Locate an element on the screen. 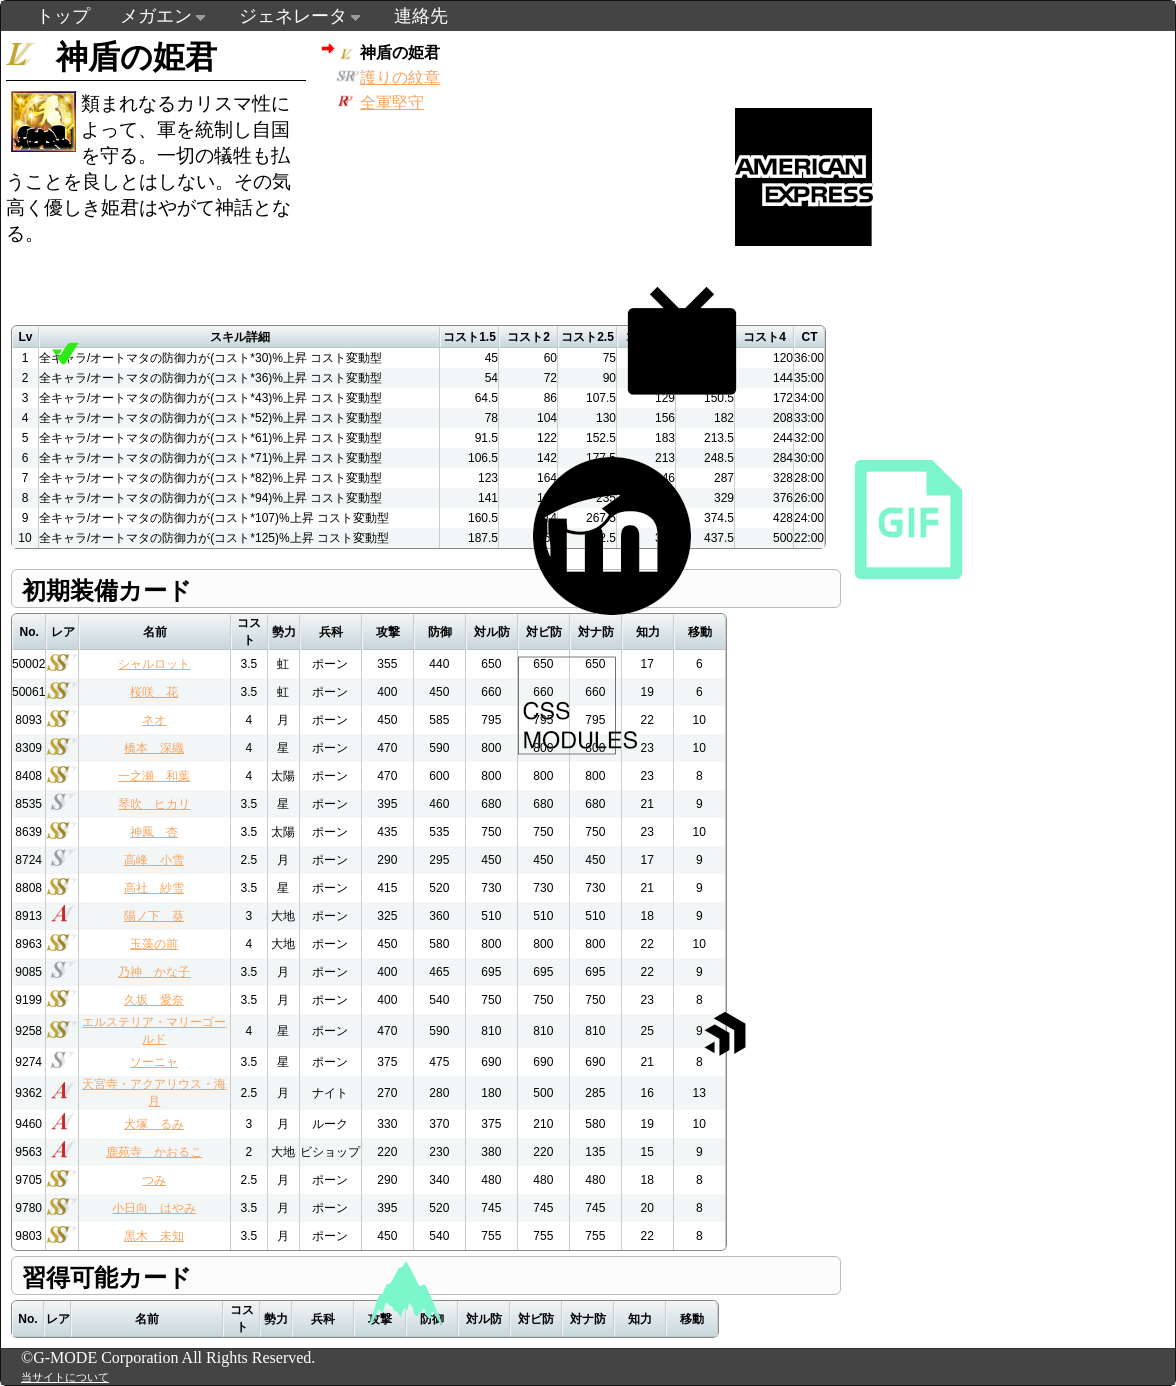 Image resolution: width=1176 pixels, height=1386 pixels. open Moodle learning management system is located at coordinates (612, 536).